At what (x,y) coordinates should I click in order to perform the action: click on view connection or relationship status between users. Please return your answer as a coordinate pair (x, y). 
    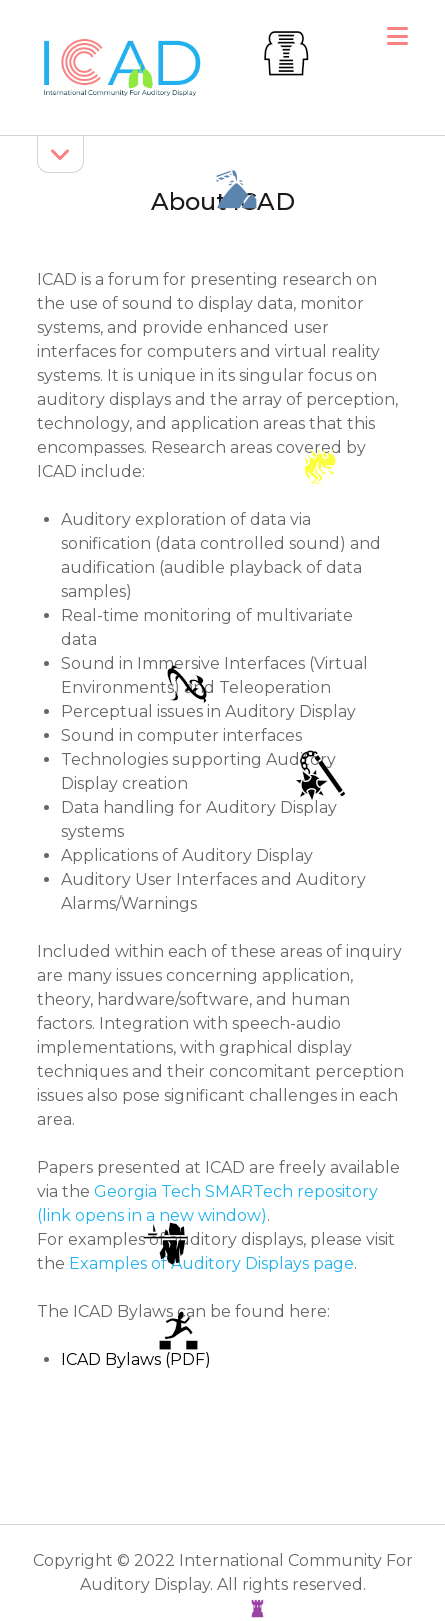
    Looking at the image, I should click on (286, 53).